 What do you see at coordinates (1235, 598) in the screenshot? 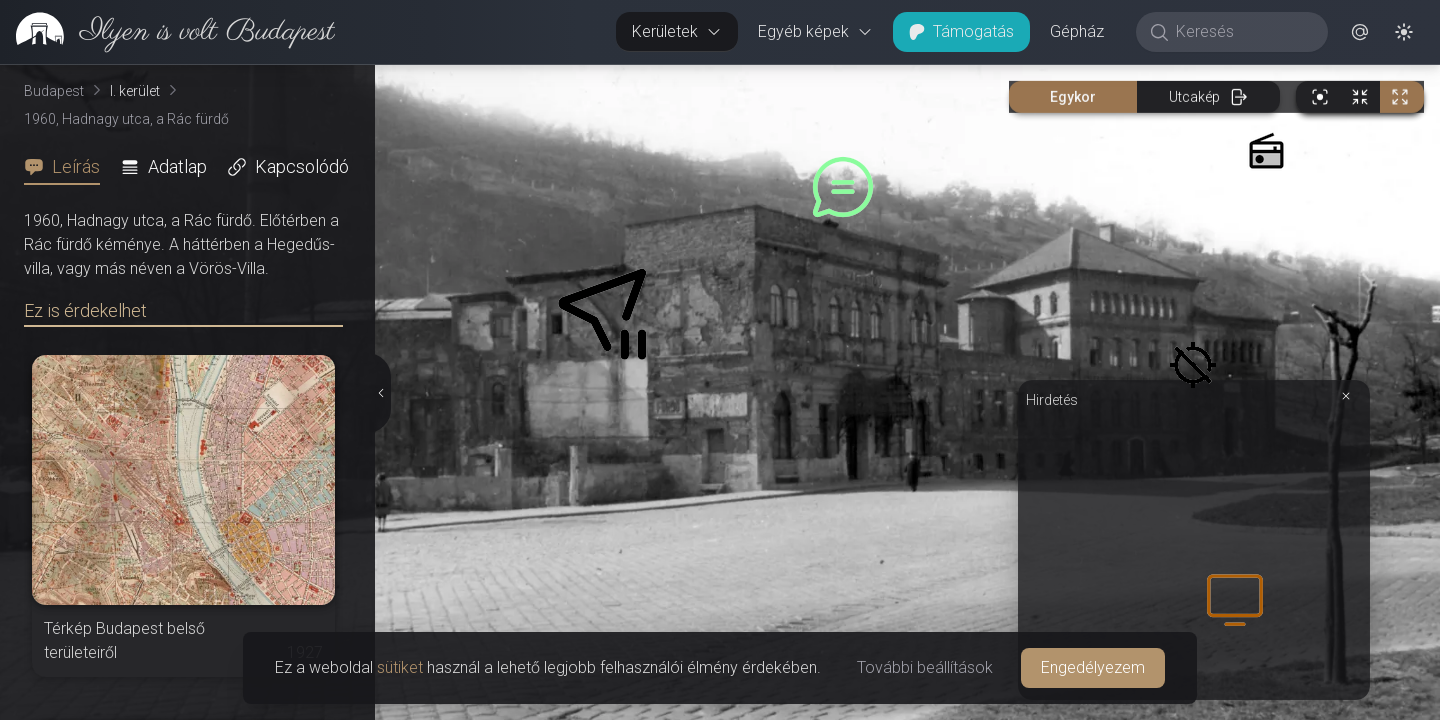
I see `view display settings` at bounding box center [1235, 598].